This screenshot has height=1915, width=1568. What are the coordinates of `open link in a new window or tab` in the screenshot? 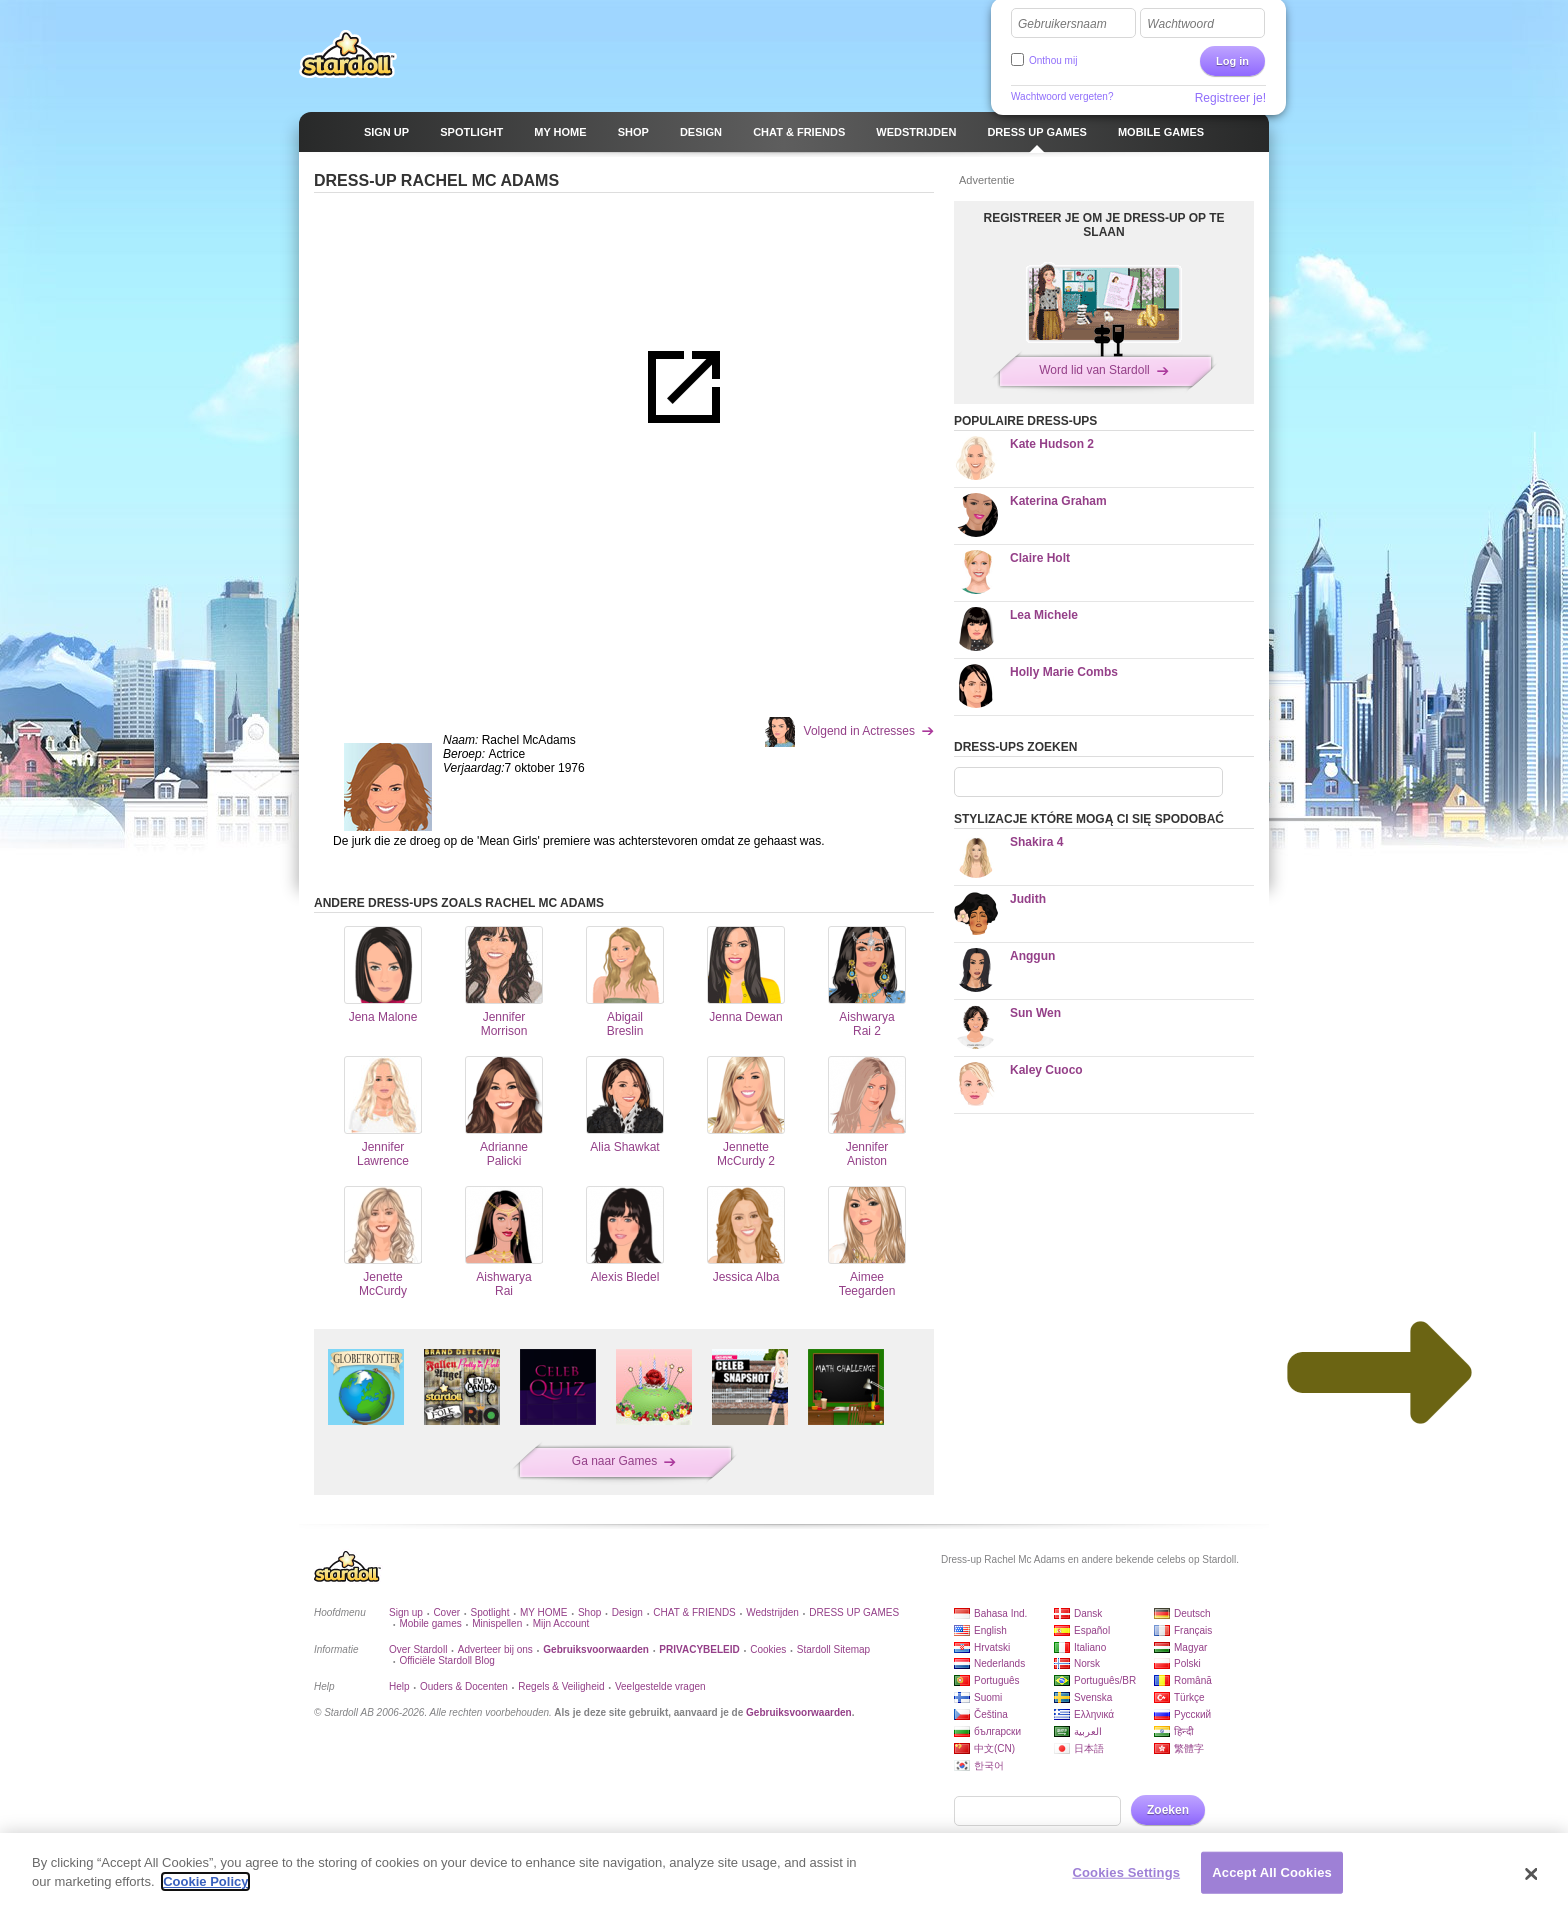 It's located at (684, 387).